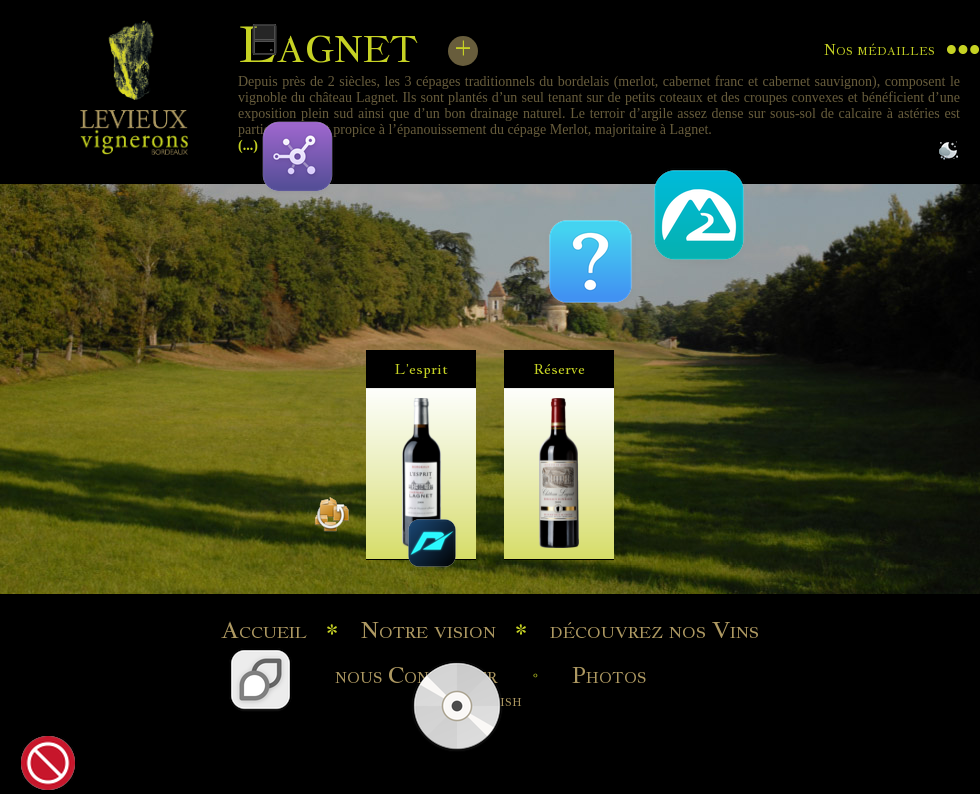  What do you see at coordinates (948, 150) in the screenshot?
I see `indicates scattered snow conditions at night` at bounding box center [948, 150].